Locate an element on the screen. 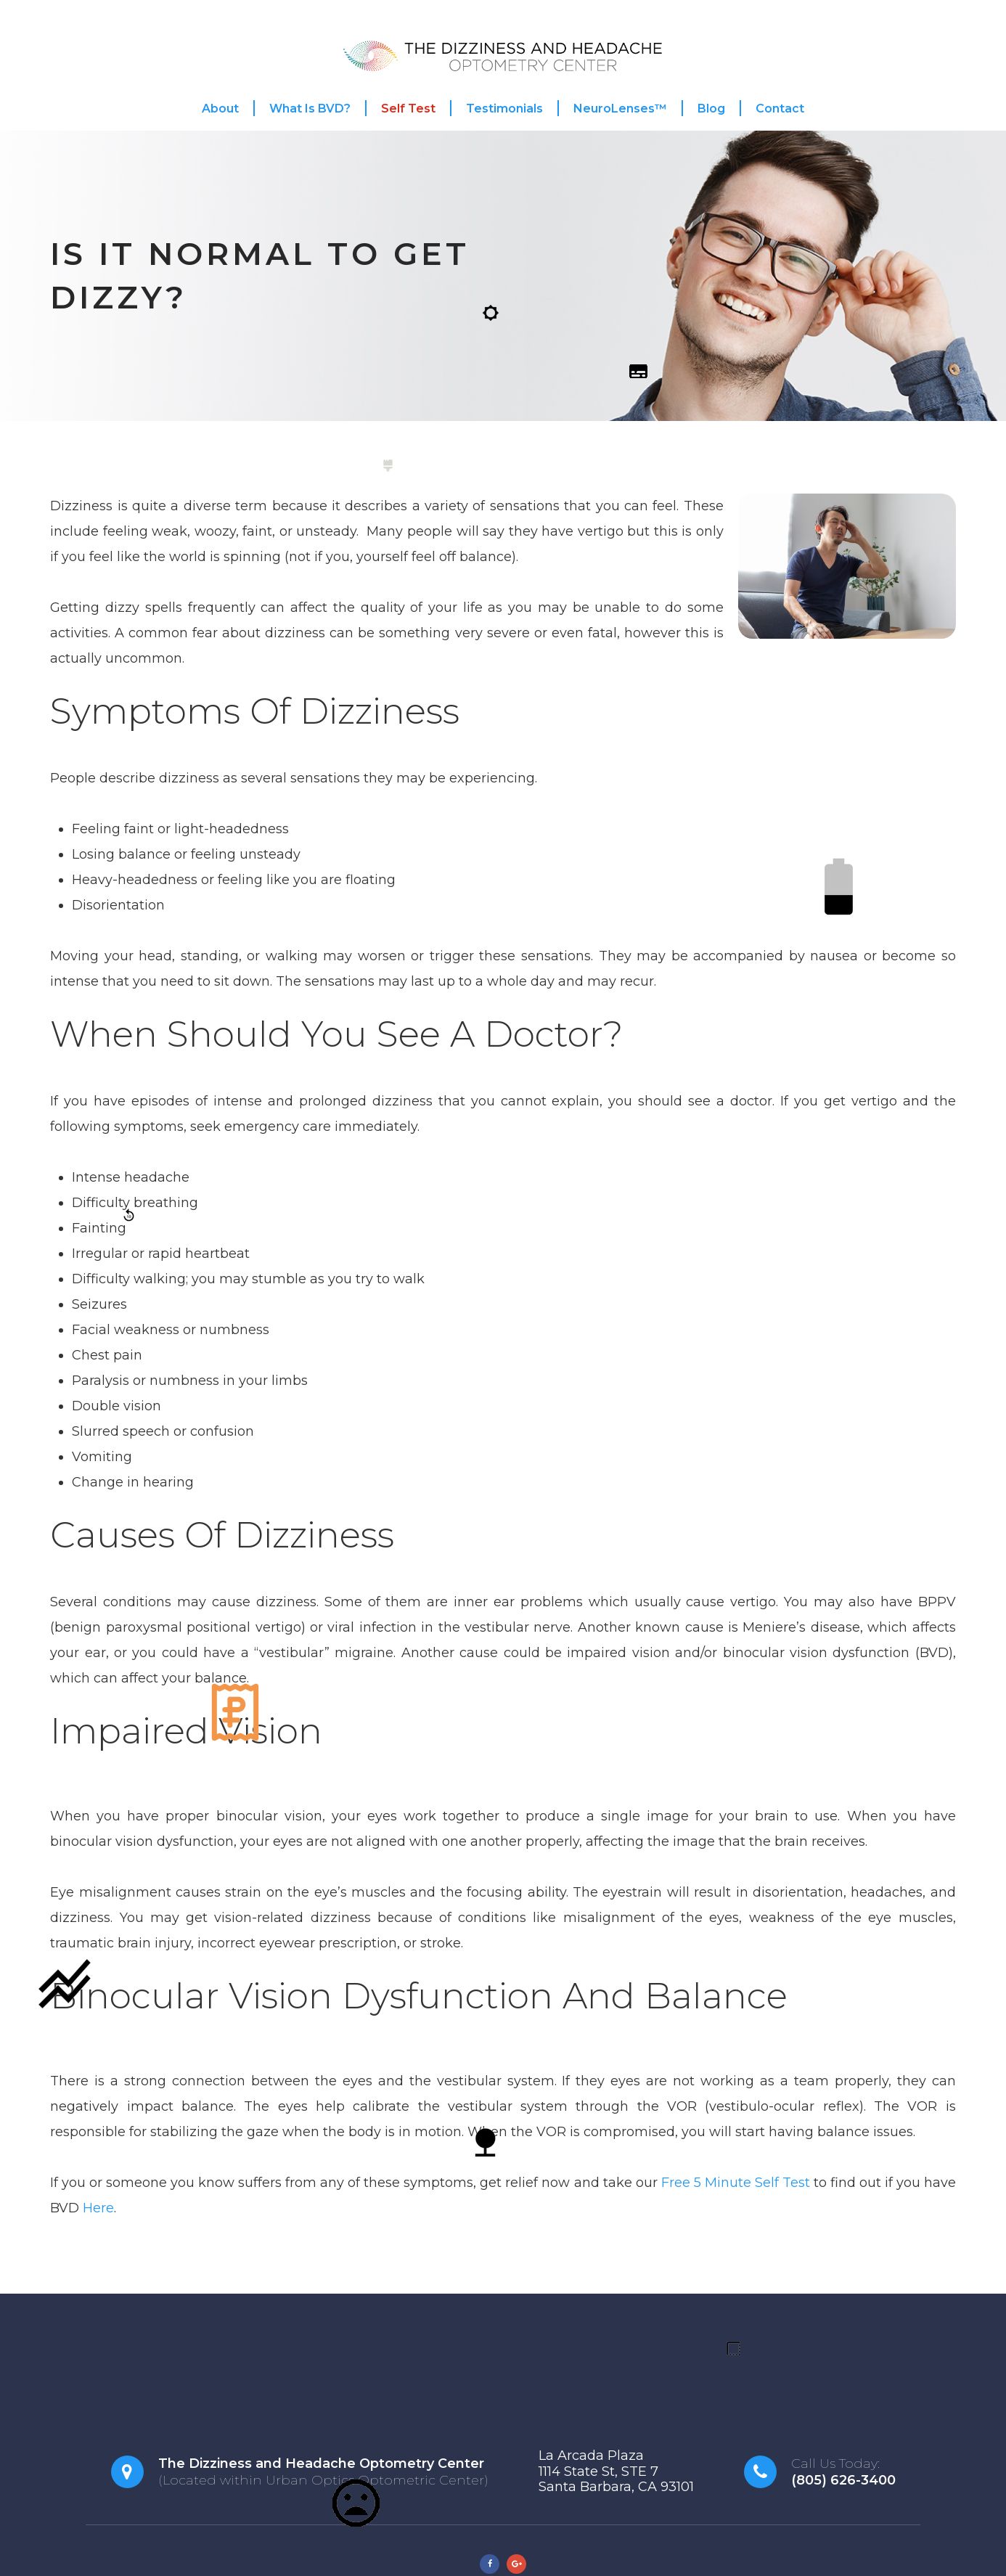 This screenshot has width=1006, height=2576. access painting or drawing tools is located at coordinates (388, 465).